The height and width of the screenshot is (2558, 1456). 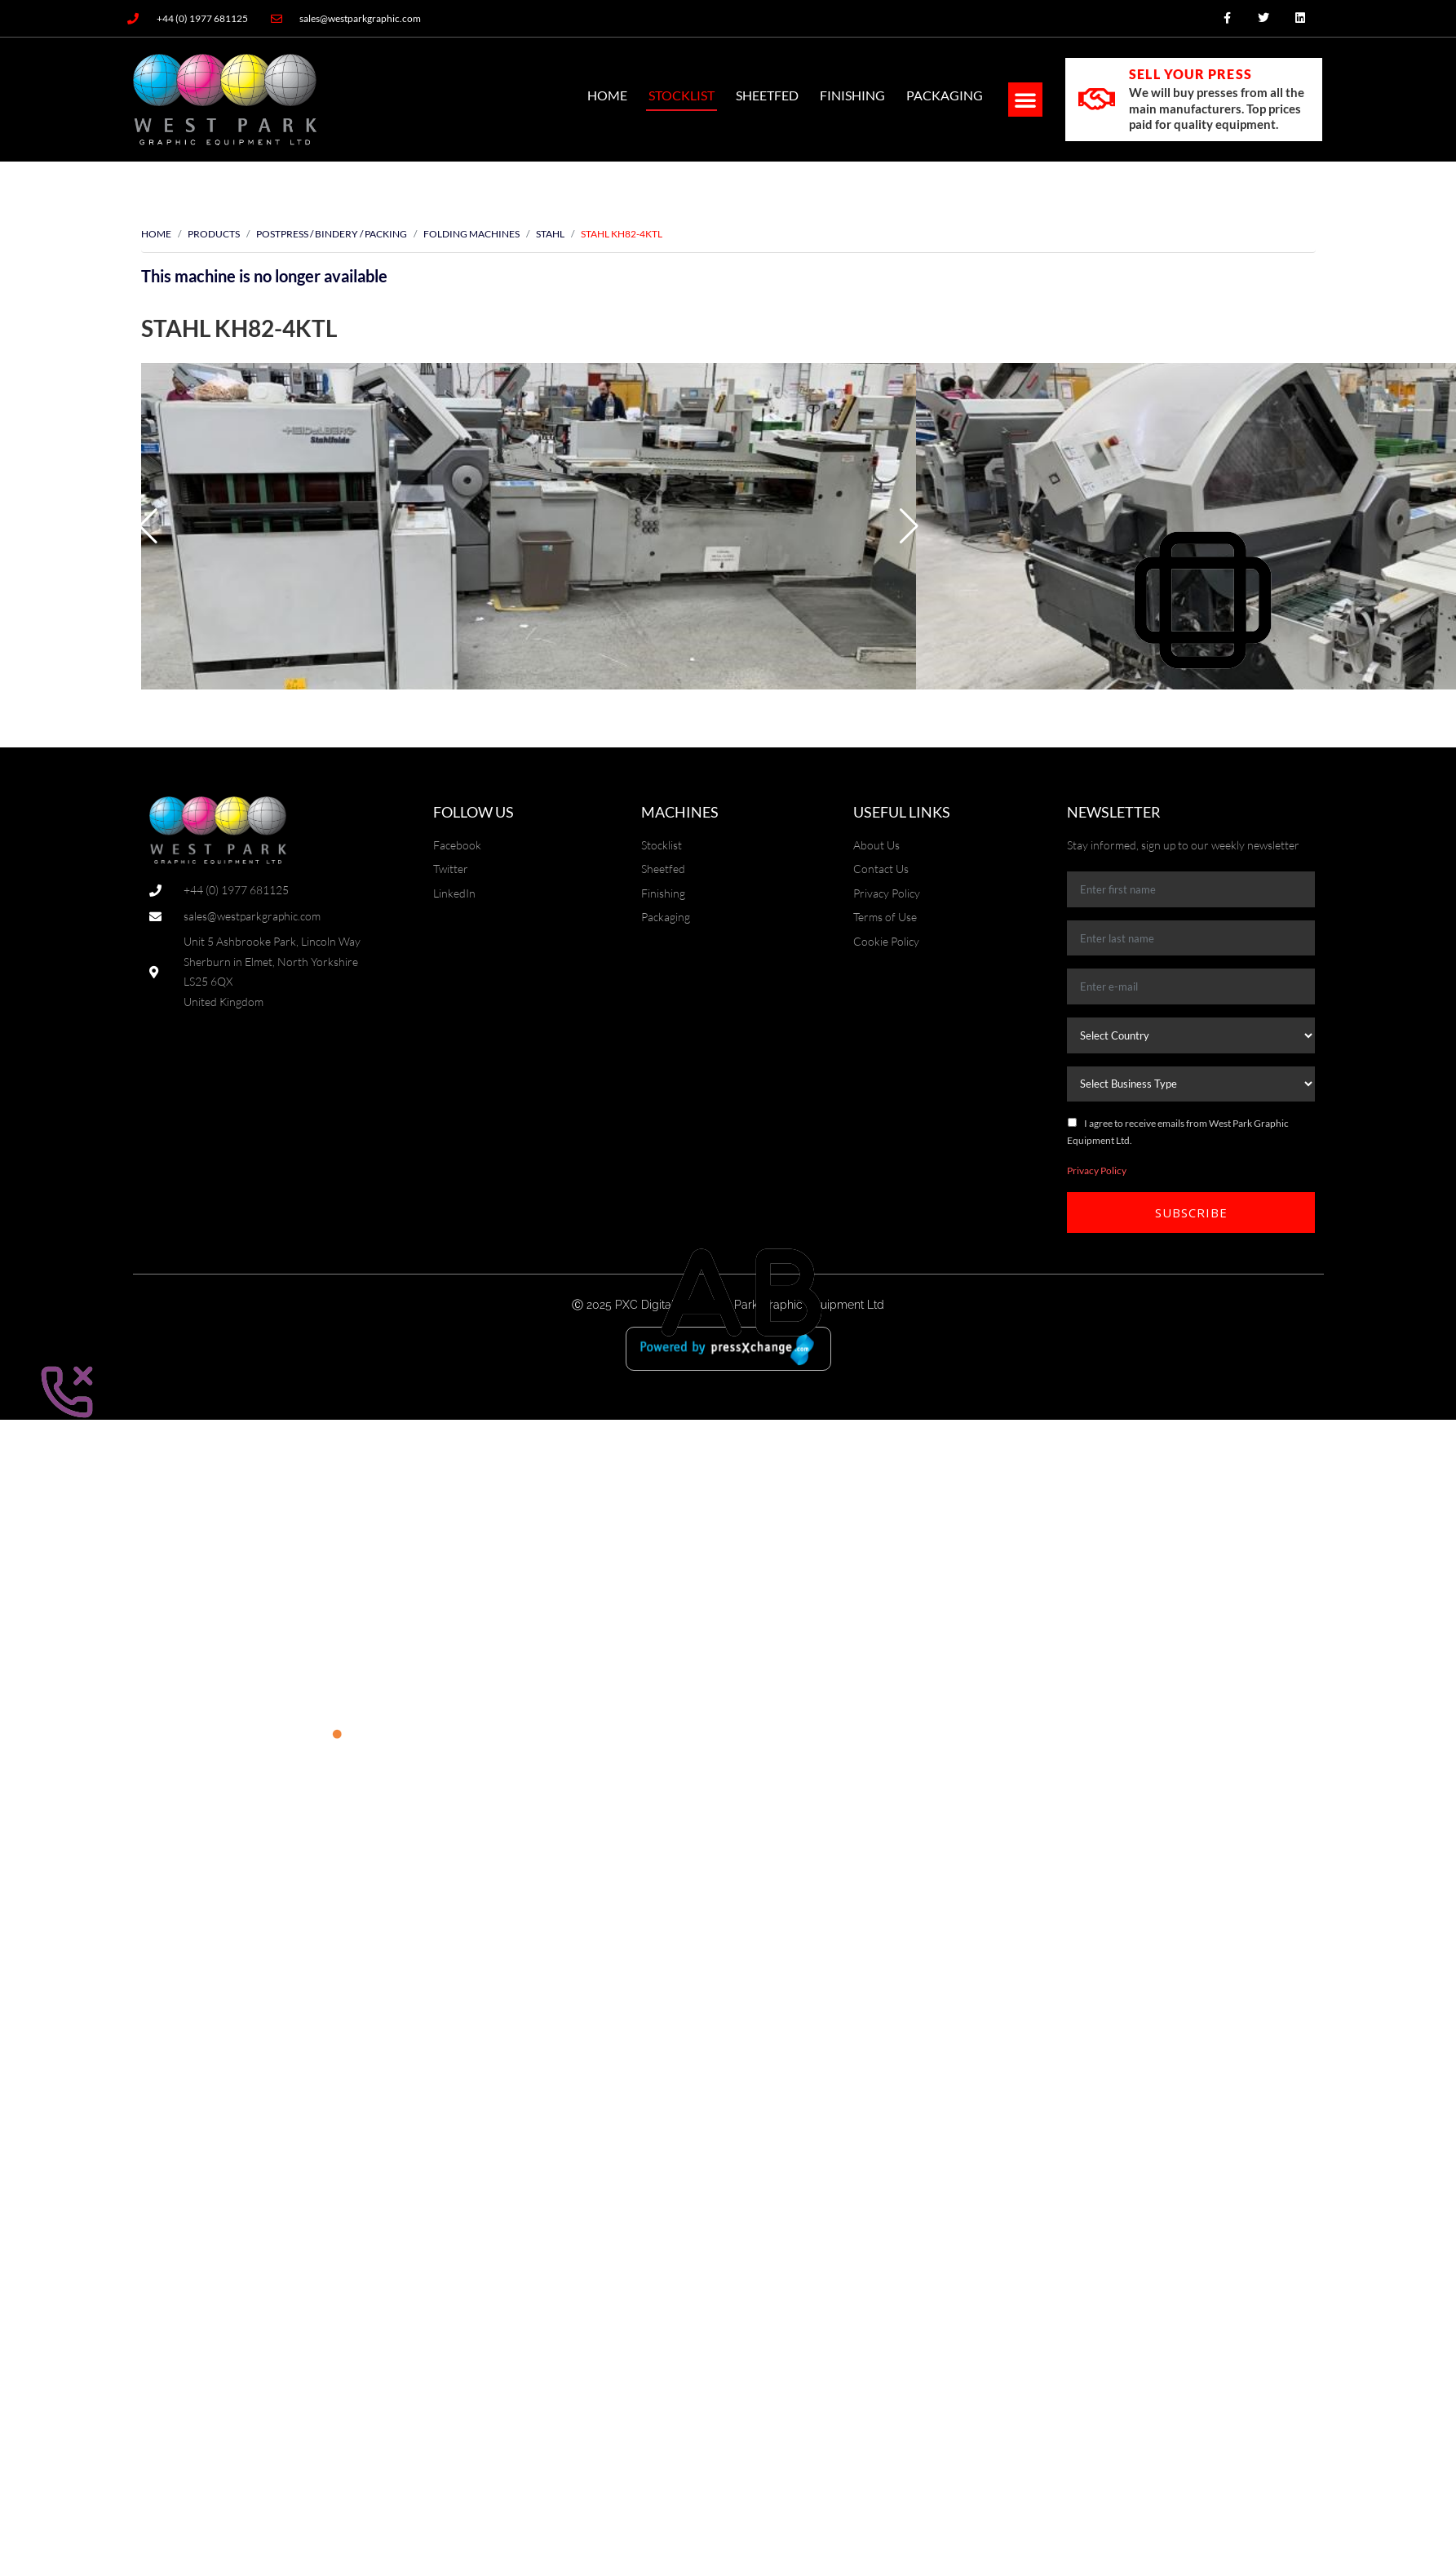 What do you see at coordinates (67, 1392) in the screenshot?
I see `indicates a missed phone call` at bounding box center [67, 1392].